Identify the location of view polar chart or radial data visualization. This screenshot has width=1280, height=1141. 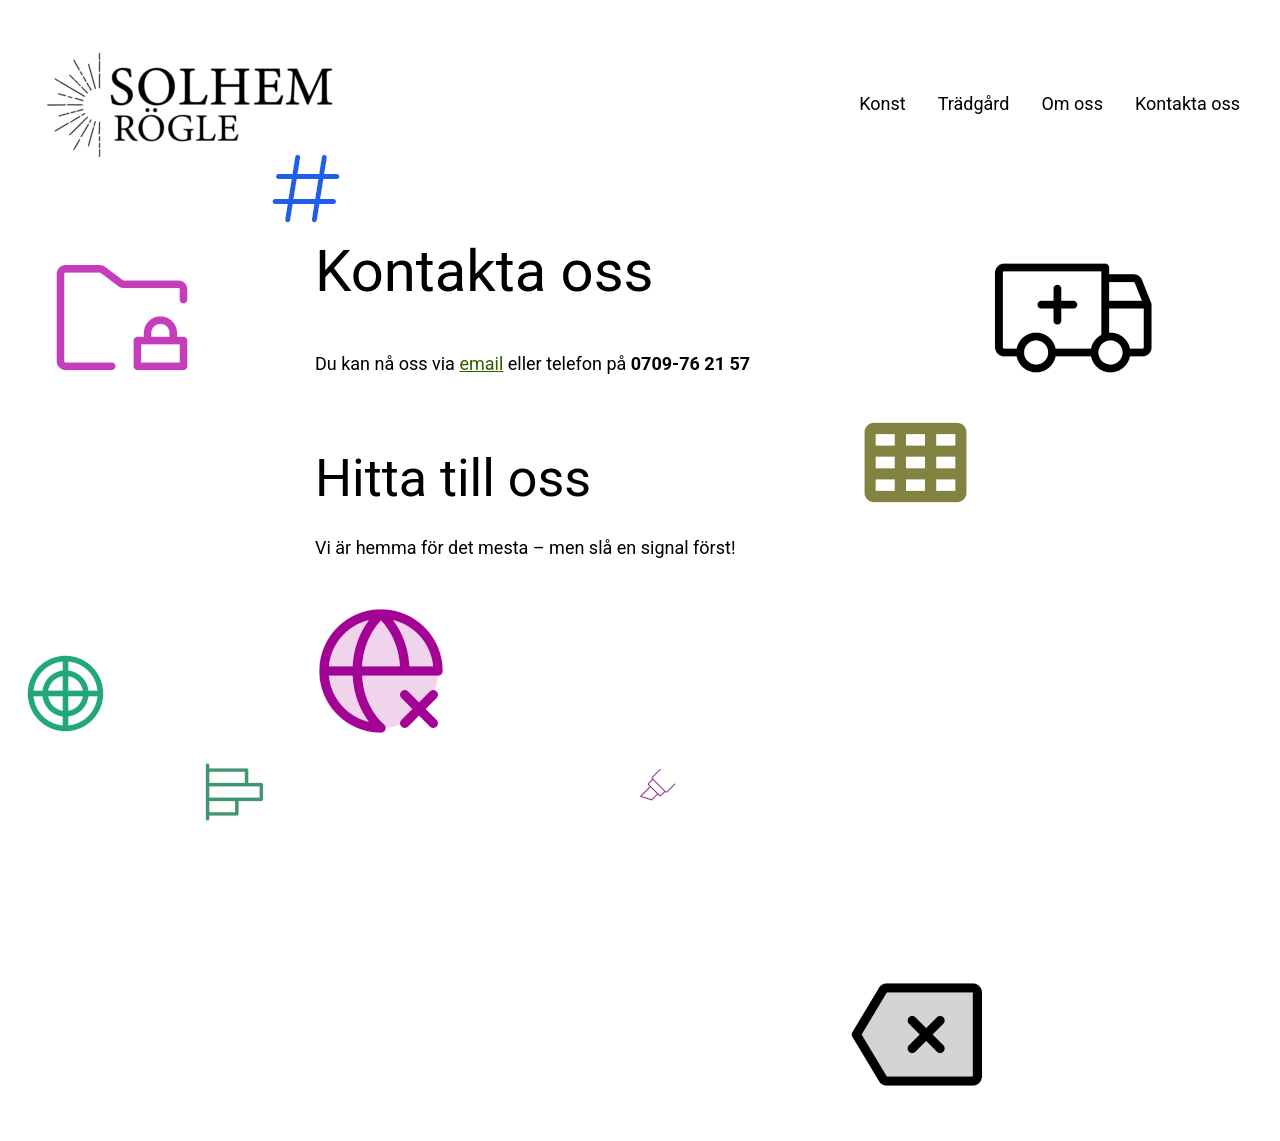
(65, 693).